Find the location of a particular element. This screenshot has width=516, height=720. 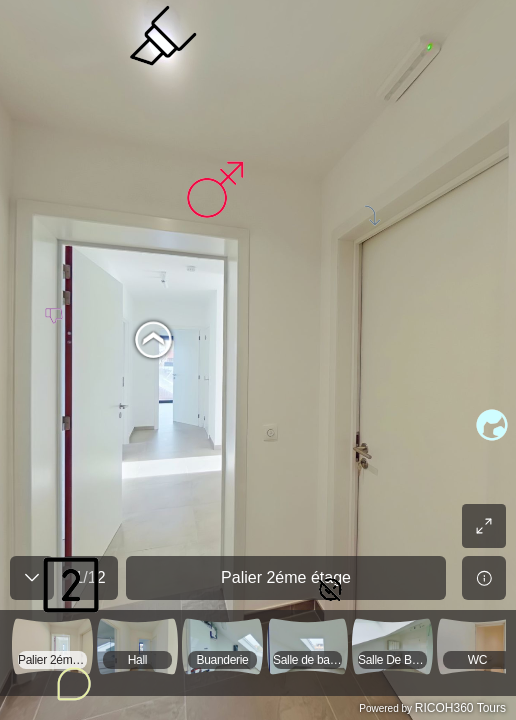

select option number two is located at coordinates (71, 585).